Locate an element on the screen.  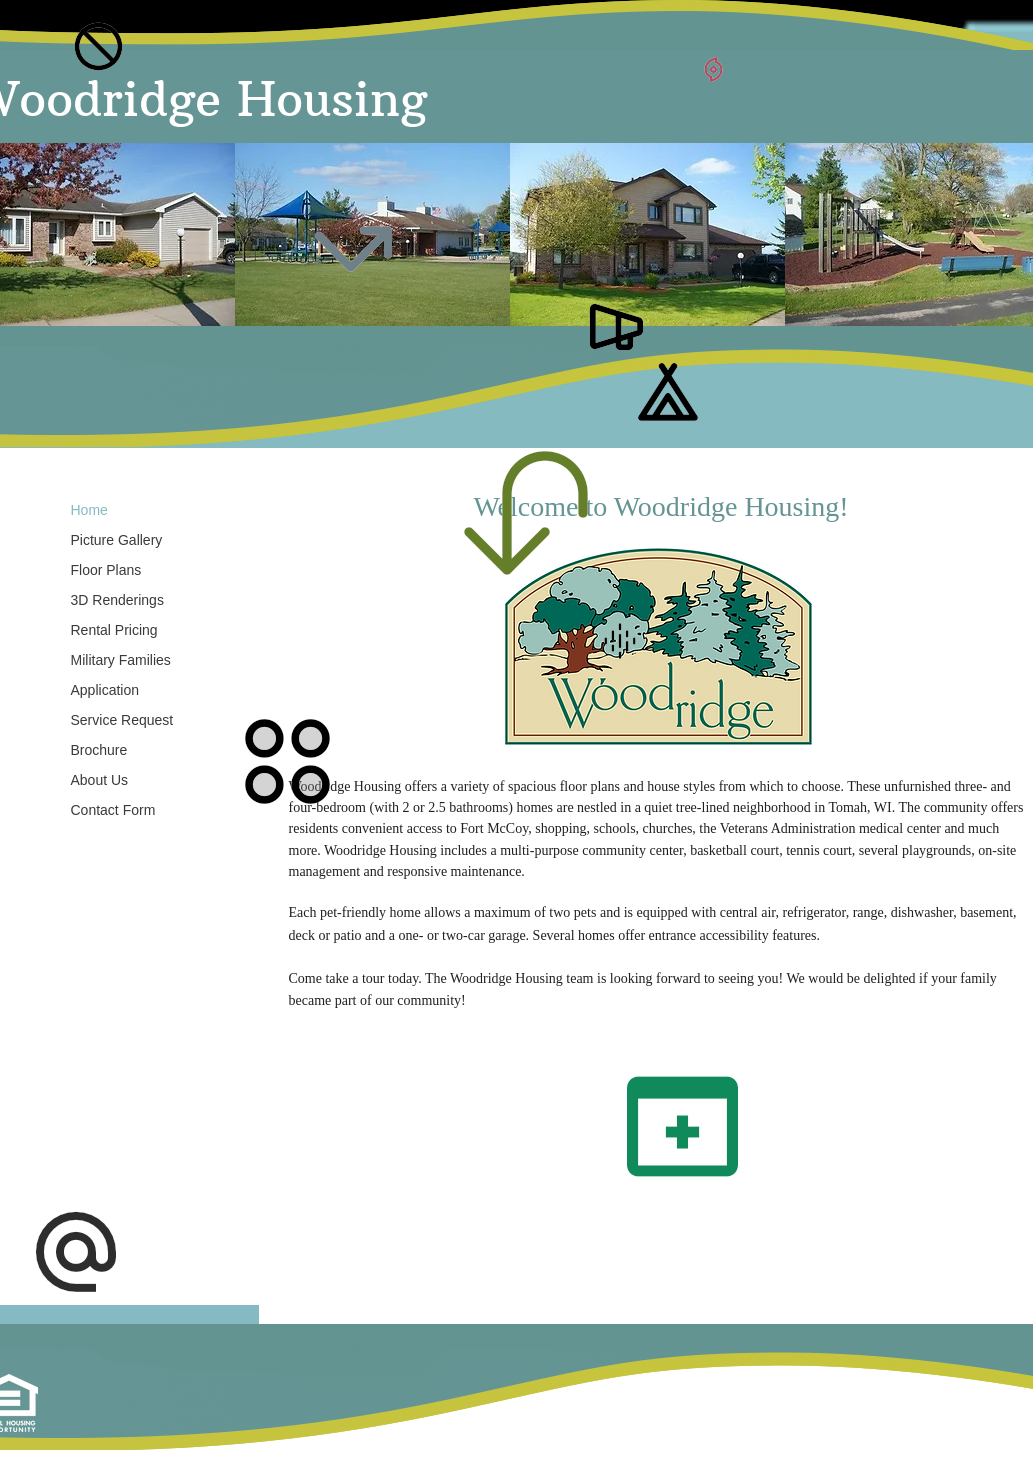
indicates blocked or prohibited content is located at coordinates (98, 46).